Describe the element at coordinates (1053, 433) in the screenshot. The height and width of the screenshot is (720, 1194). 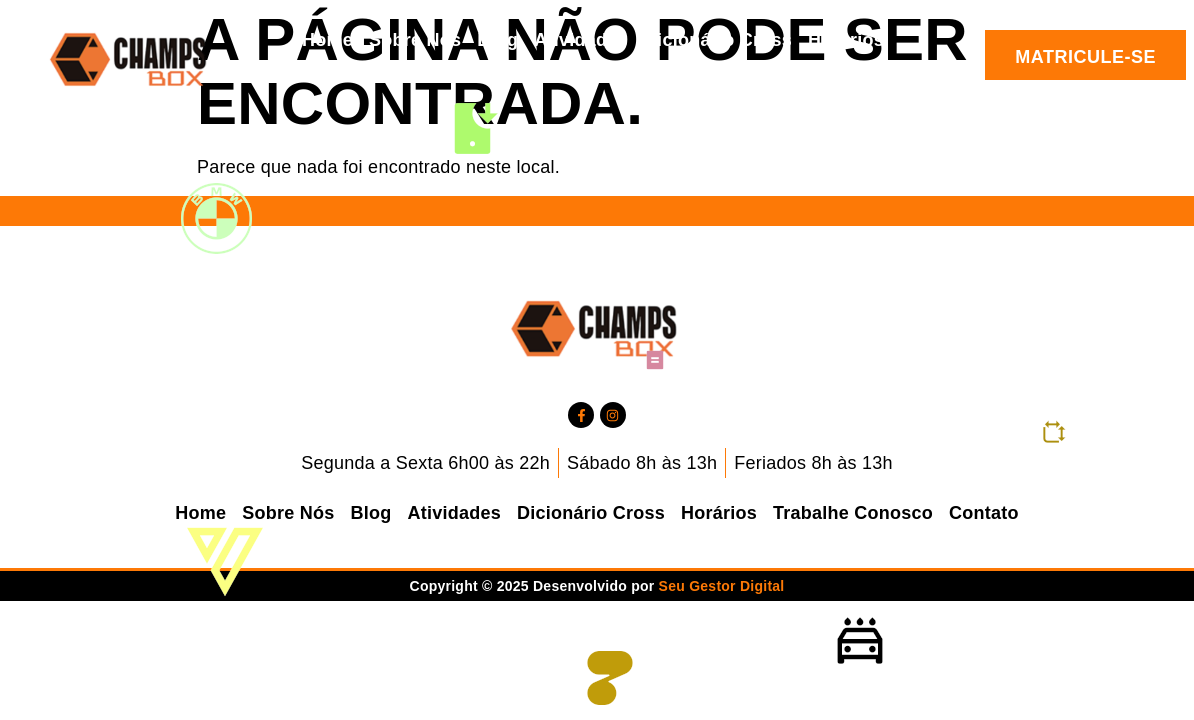
I see `adjust custom dimensions or size` at that location.